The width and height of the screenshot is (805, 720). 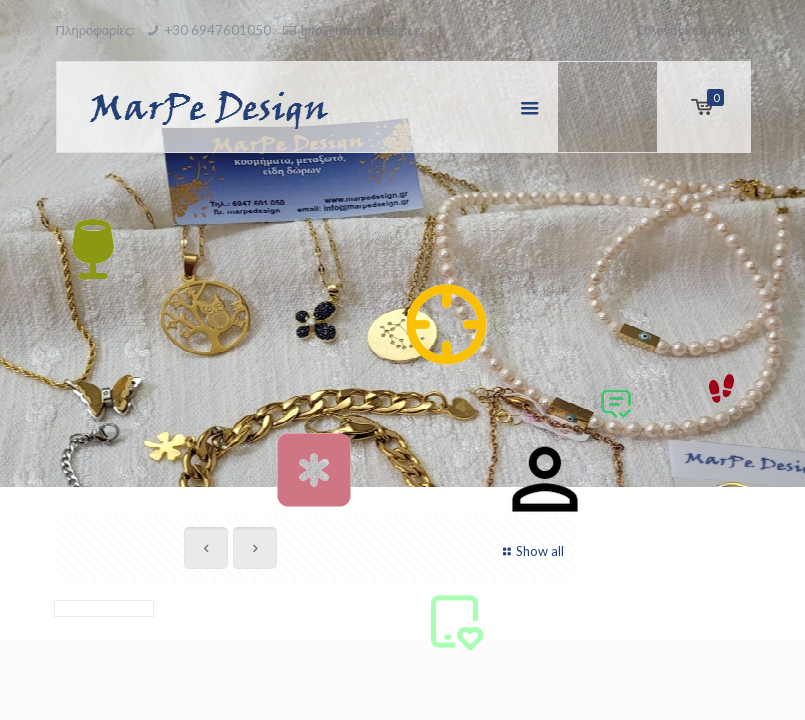 What do you see at coordinates (314, 470) in the screenshot?
I see `indicates a required field in a form` at bounding box center [314, 470].